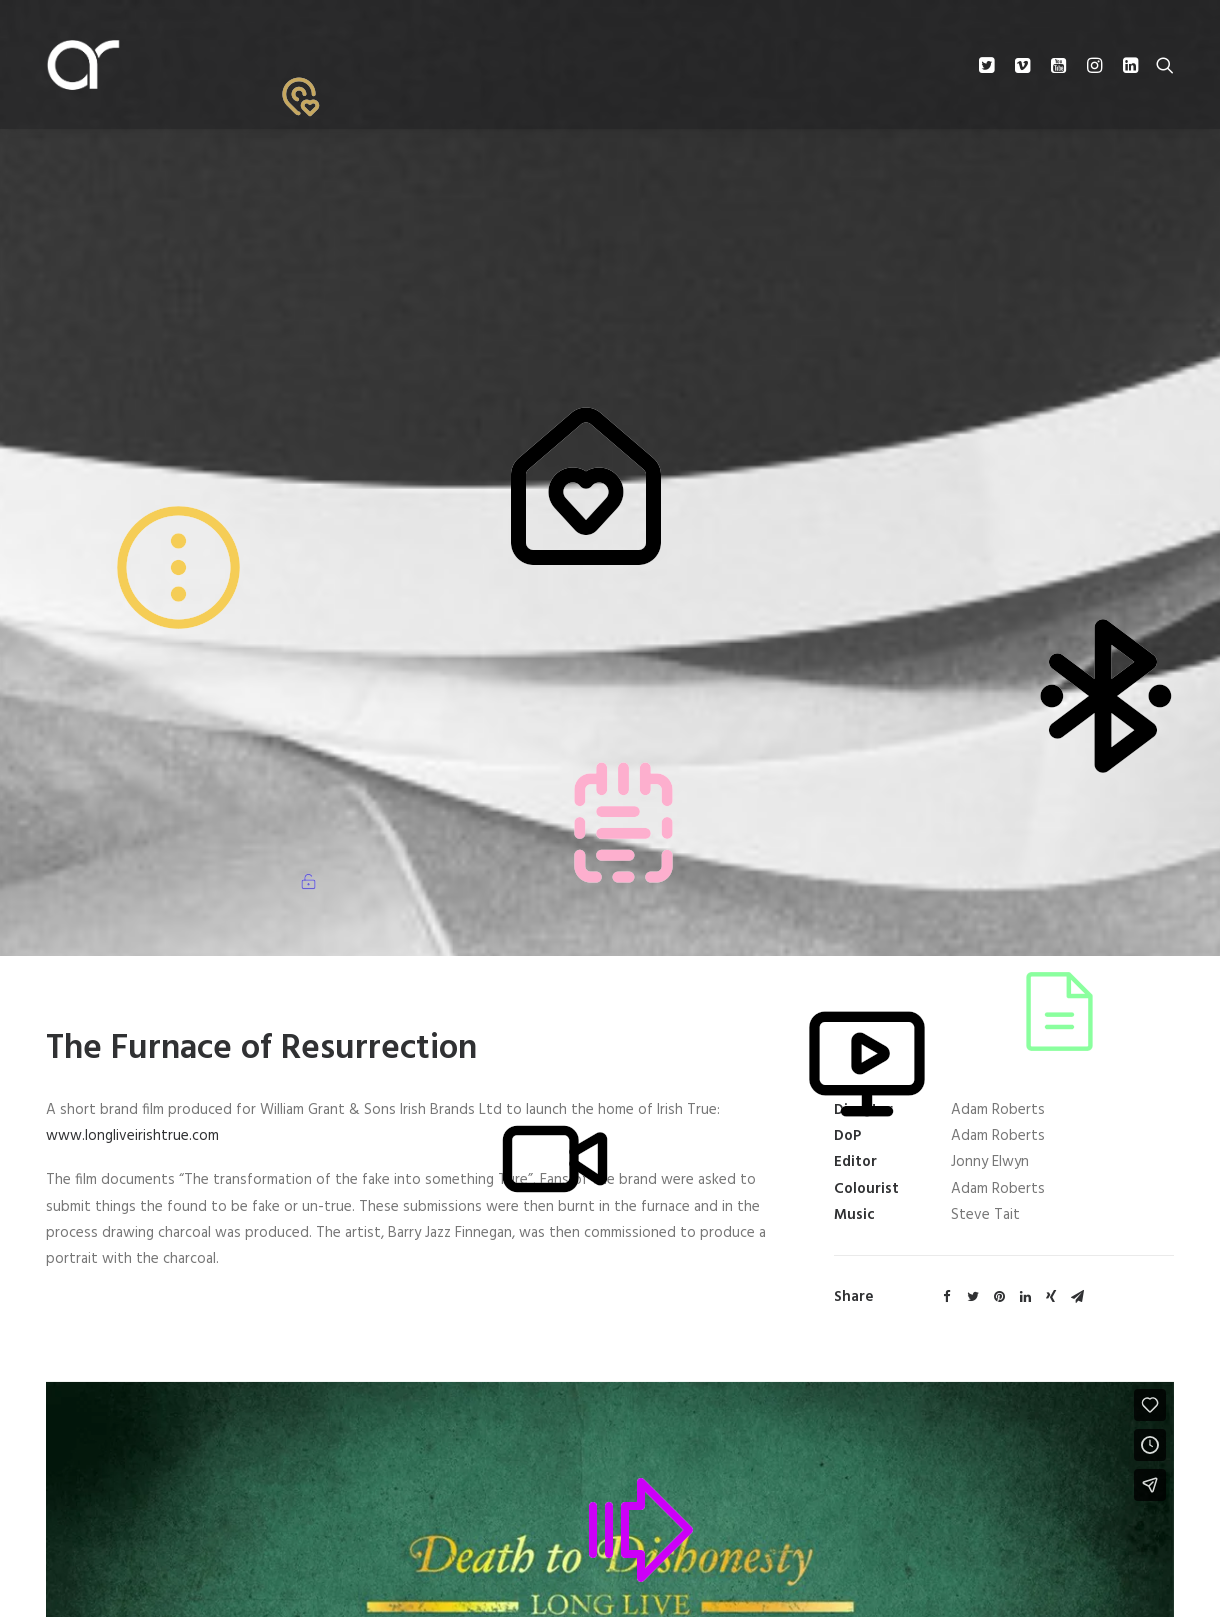 The height and width of the screenshot is (1617, 1220). I want to click on view document or text file, so click(1059, 1011).